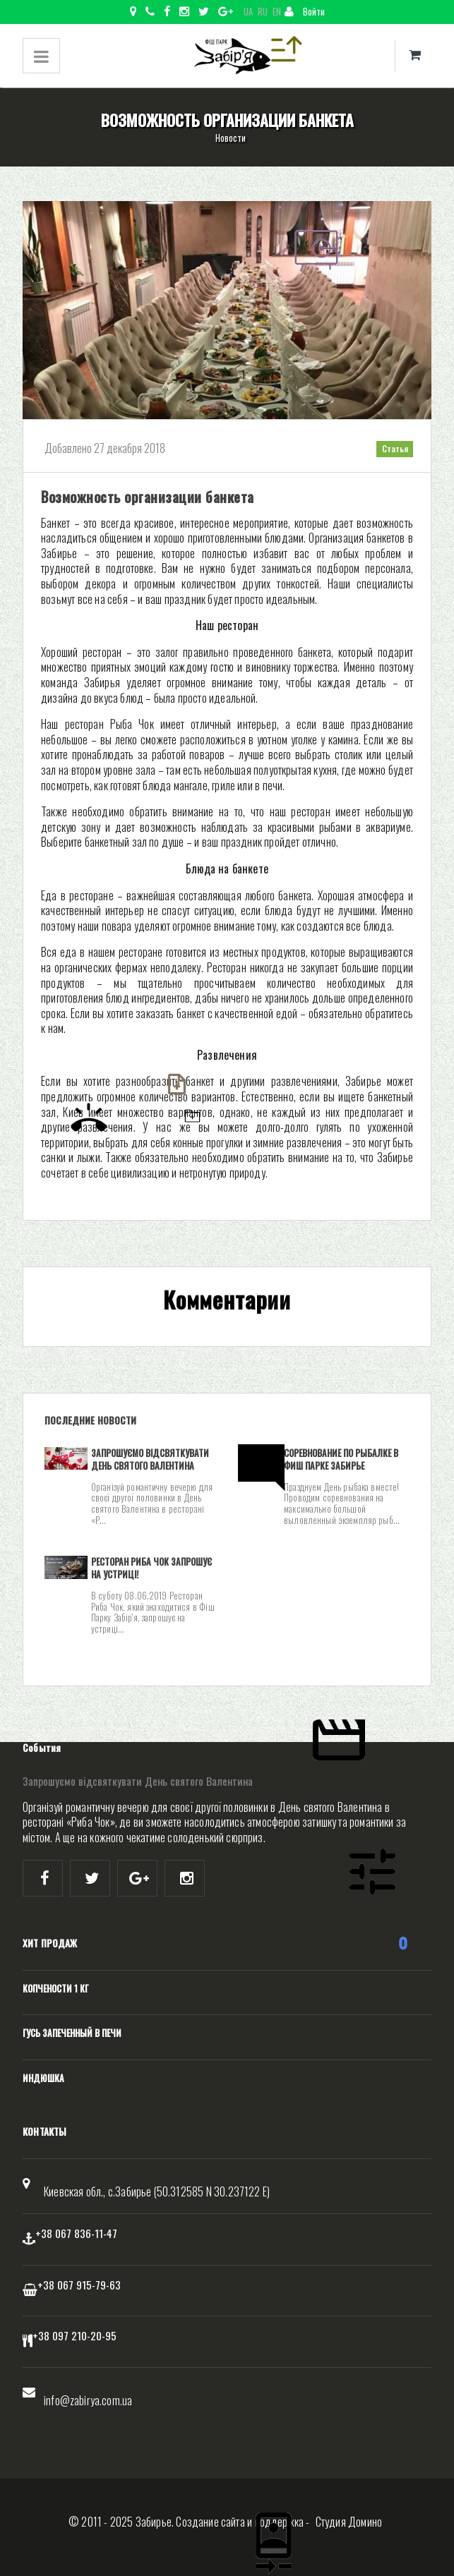 The height and width of the screenshot is (2576, 454). Describe the element at coordinates (372, 1871) in the screenshot. I see `adjust settings or preferences` at that location.